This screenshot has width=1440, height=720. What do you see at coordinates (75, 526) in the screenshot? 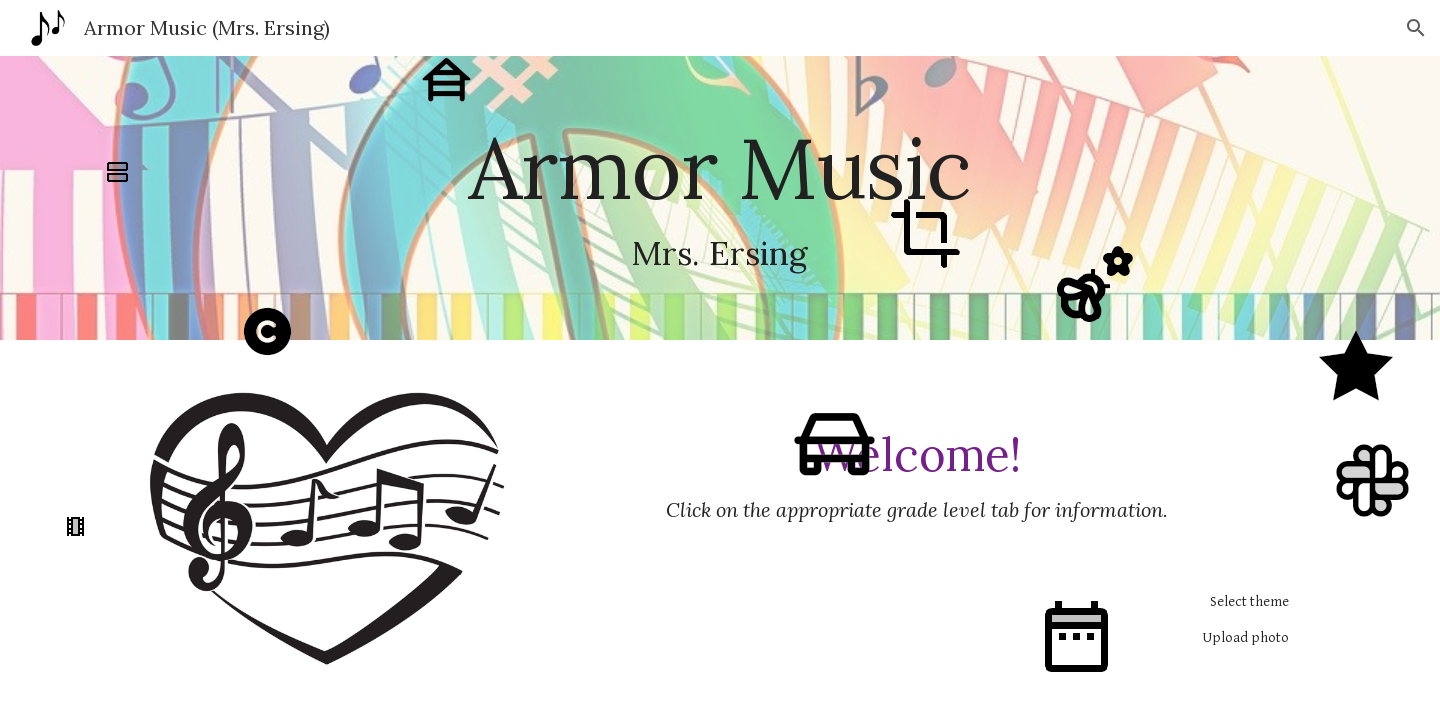
I see `access local movie theaters or showtimes` at bounding box center [75, 526].